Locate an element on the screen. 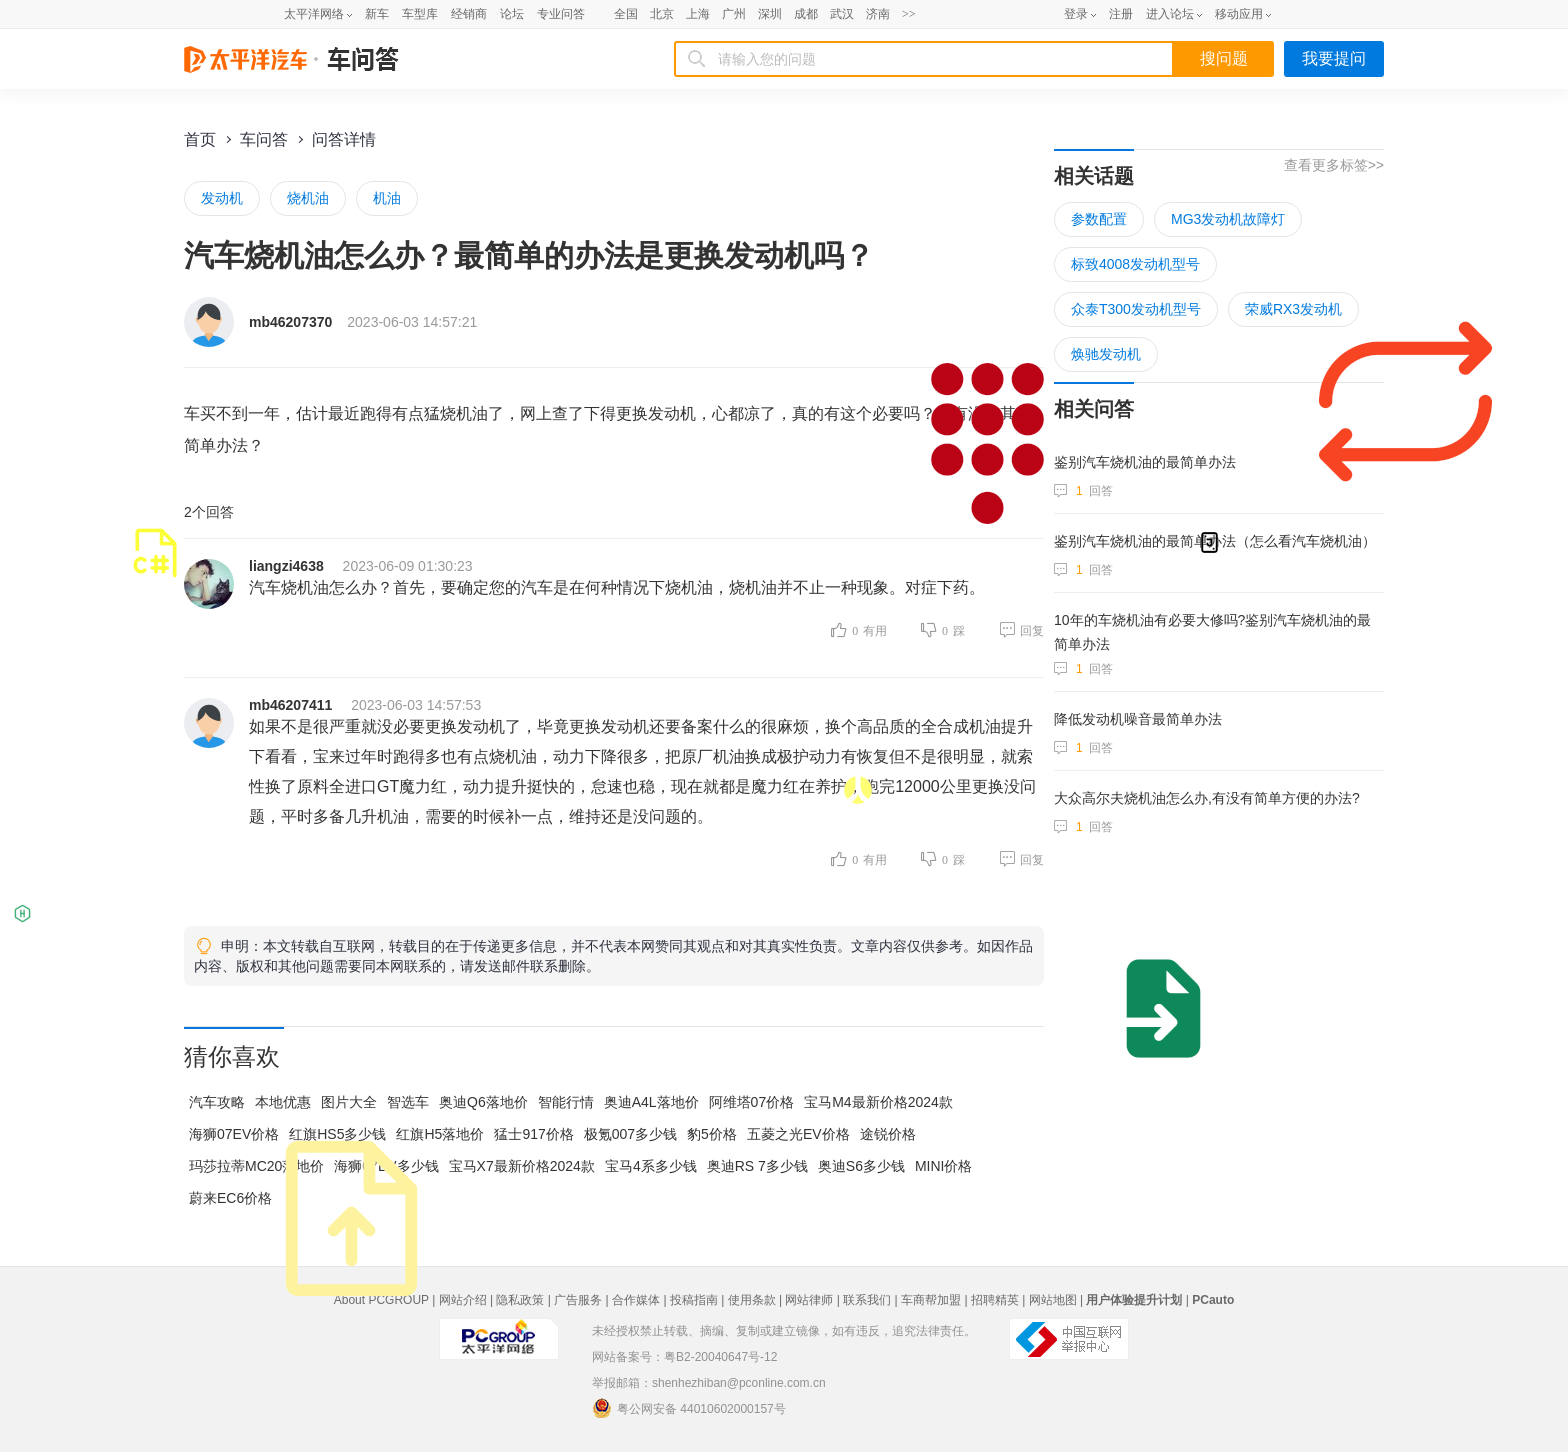 The image size is (1568, 1452). open the phone dial pad is located at coordinates (987, 443).